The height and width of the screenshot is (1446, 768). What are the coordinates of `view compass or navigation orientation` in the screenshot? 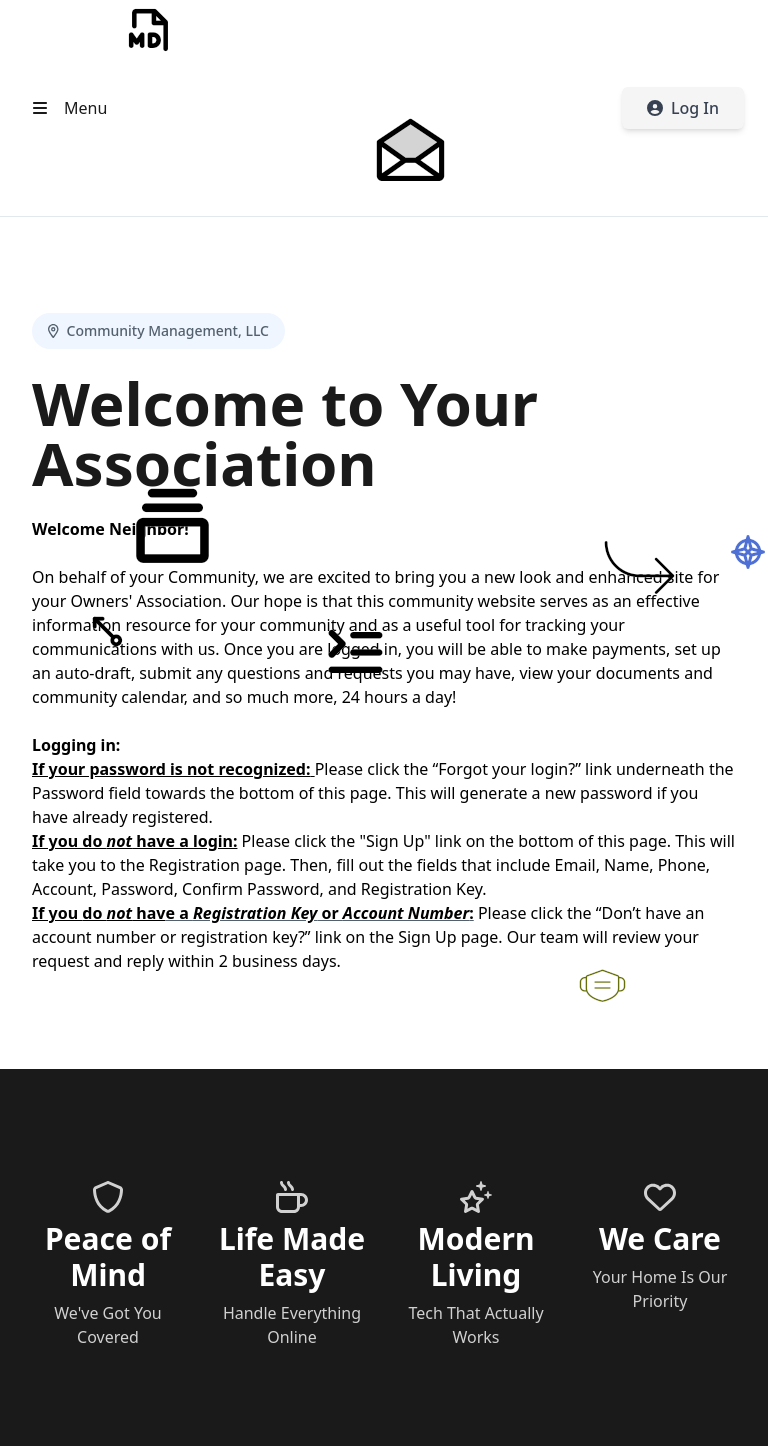 It's located at (748, 552).